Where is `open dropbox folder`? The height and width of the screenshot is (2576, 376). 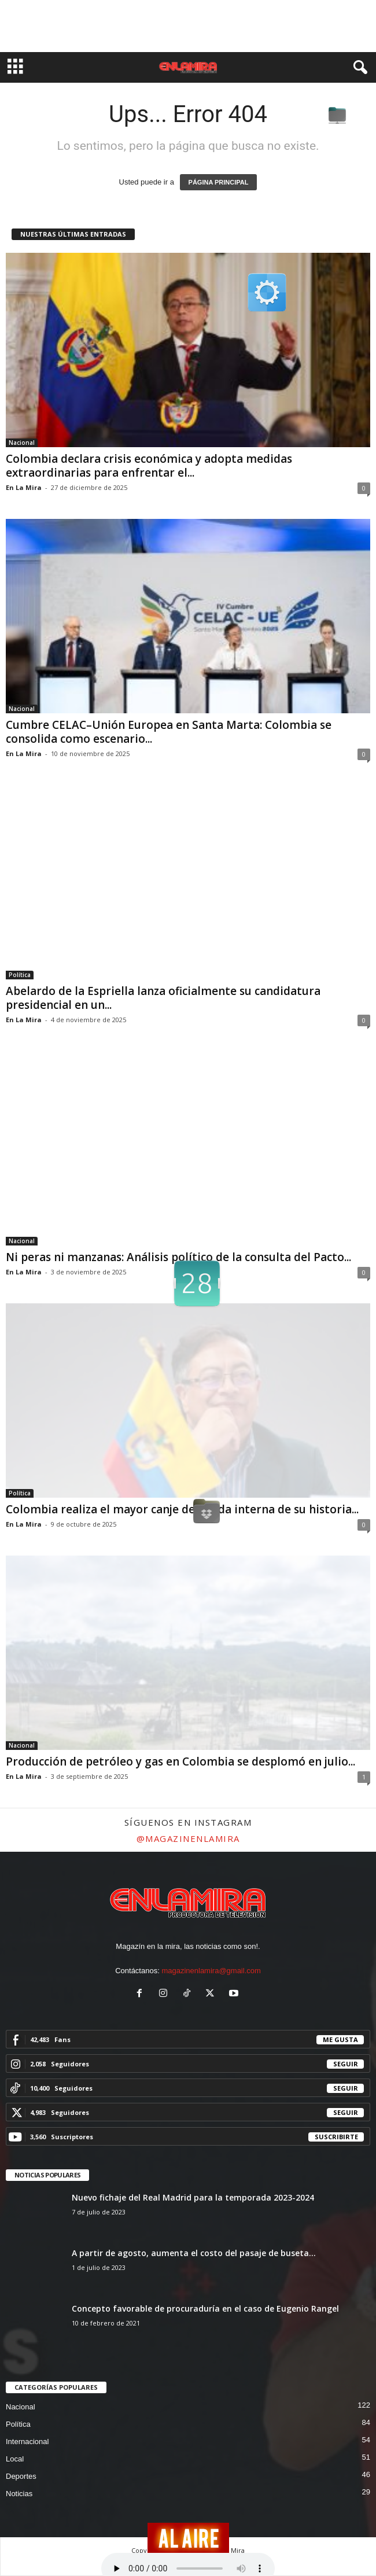
open dropbox folder is located at coordinates (207, 1511).